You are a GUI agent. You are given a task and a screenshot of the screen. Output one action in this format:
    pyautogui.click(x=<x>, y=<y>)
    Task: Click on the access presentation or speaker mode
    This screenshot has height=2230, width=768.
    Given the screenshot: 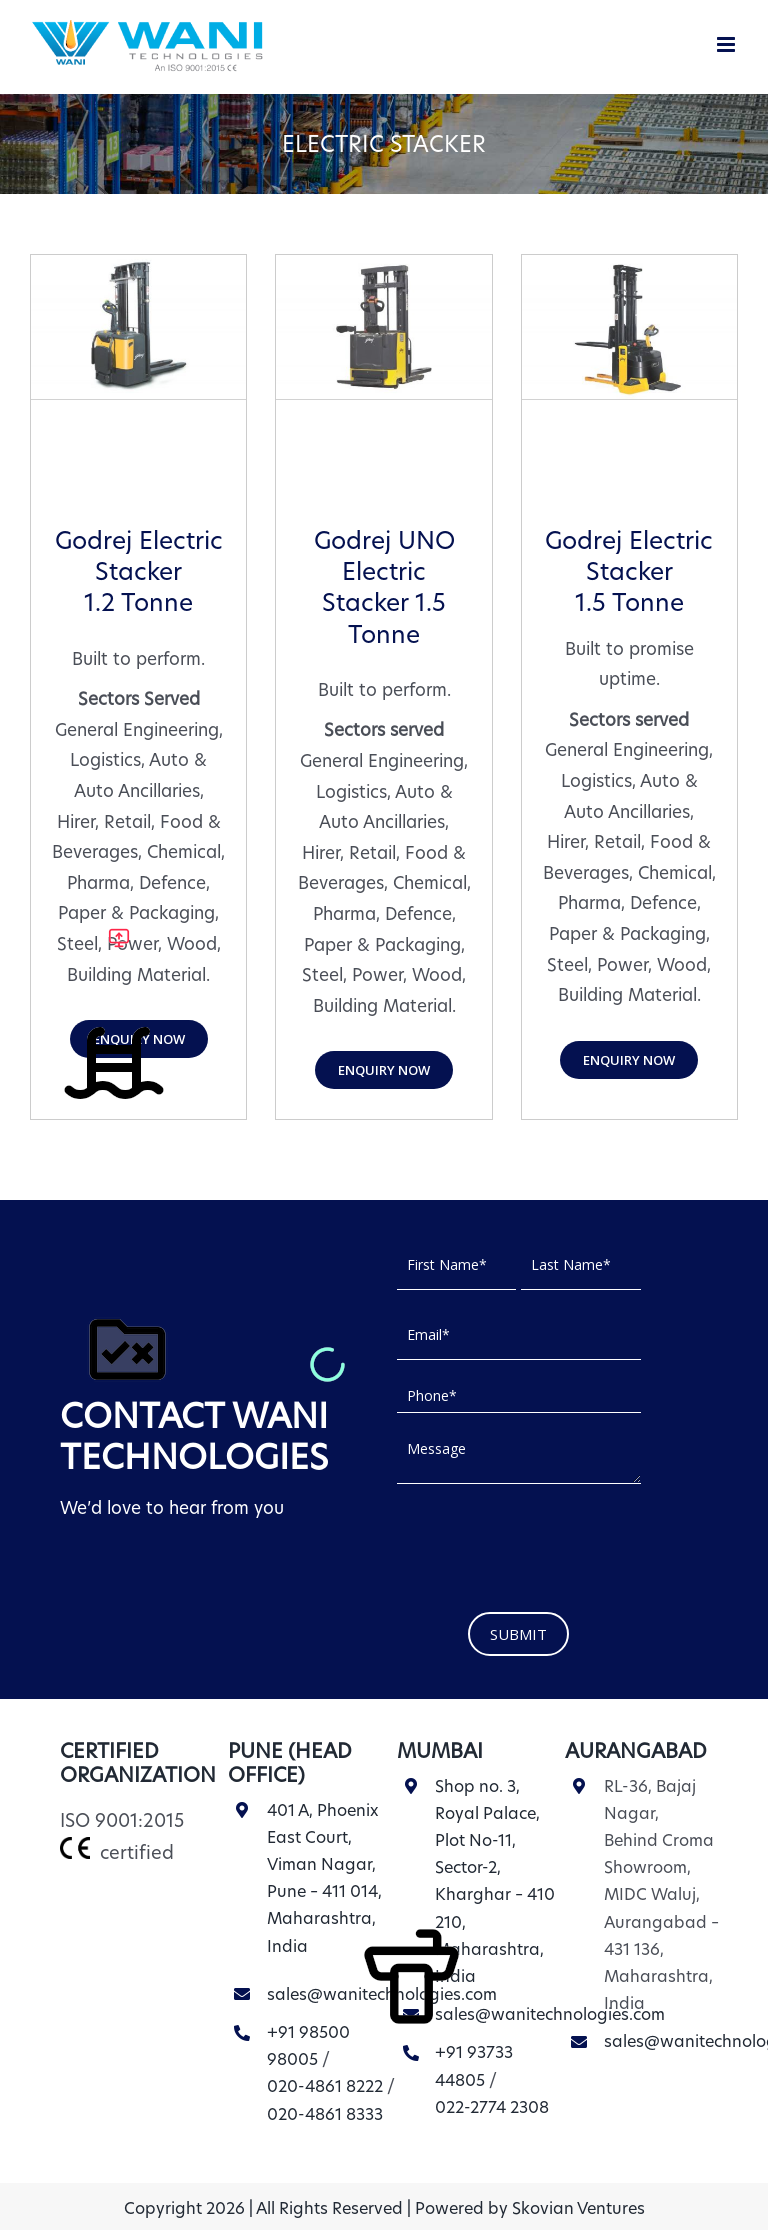 What is the action you would take?
    pyautogui.click(x=411, y=1976)
    